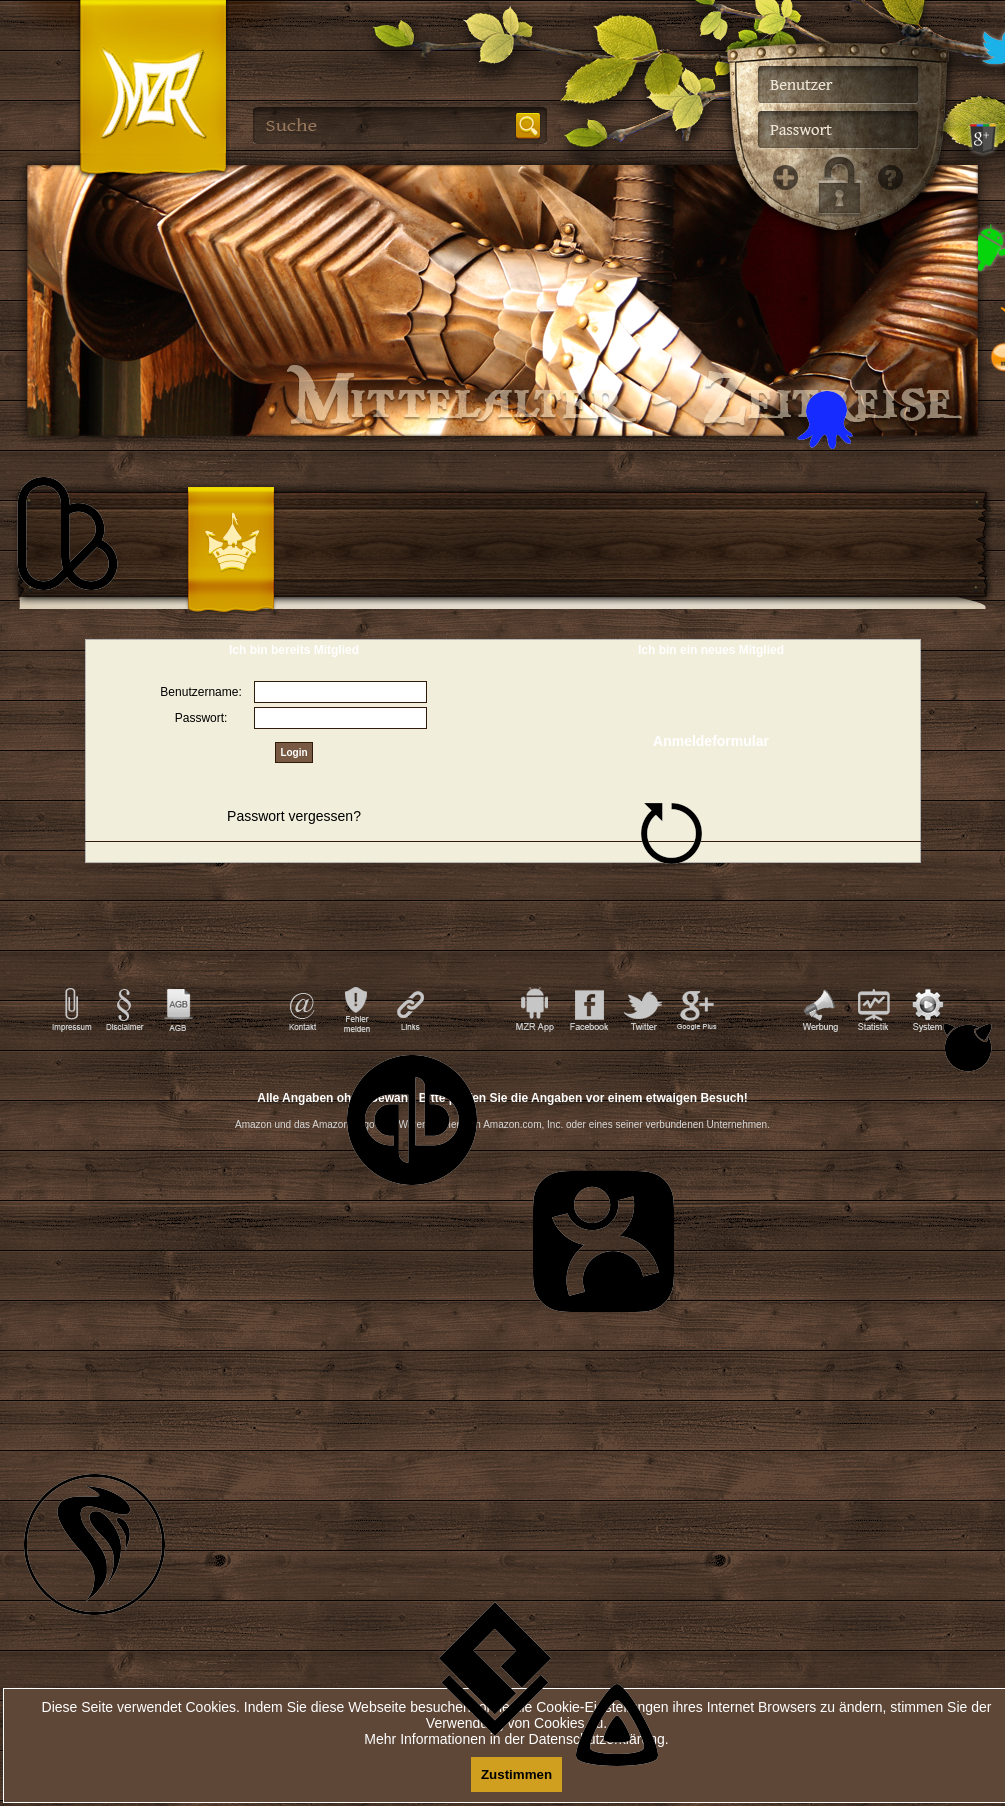  What do you see at coordinates (671, 833) in the screenshot?
I see `reset or refresh to original state` at bounding box center [671, 833].